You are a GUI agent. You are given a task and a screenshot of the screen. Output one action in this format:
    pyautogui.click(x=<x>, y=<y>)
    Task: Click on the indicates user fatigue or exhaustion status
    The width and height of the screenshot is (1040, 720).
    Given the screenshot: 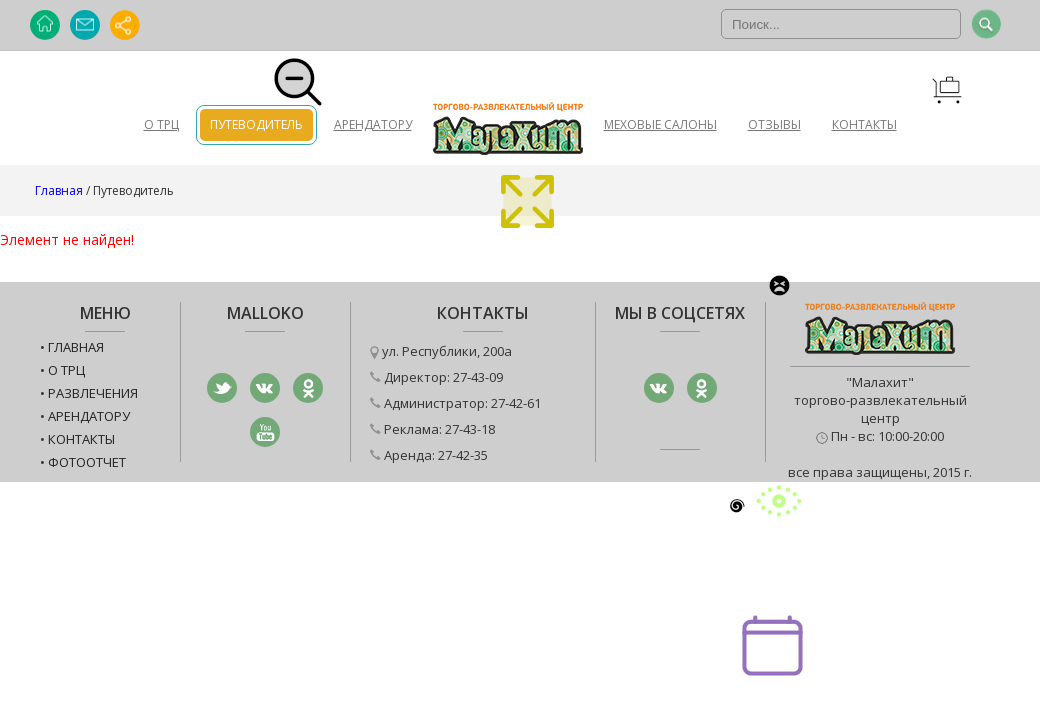 What is the action you would take?
    pyautogui.click(x=779, y=285)
    